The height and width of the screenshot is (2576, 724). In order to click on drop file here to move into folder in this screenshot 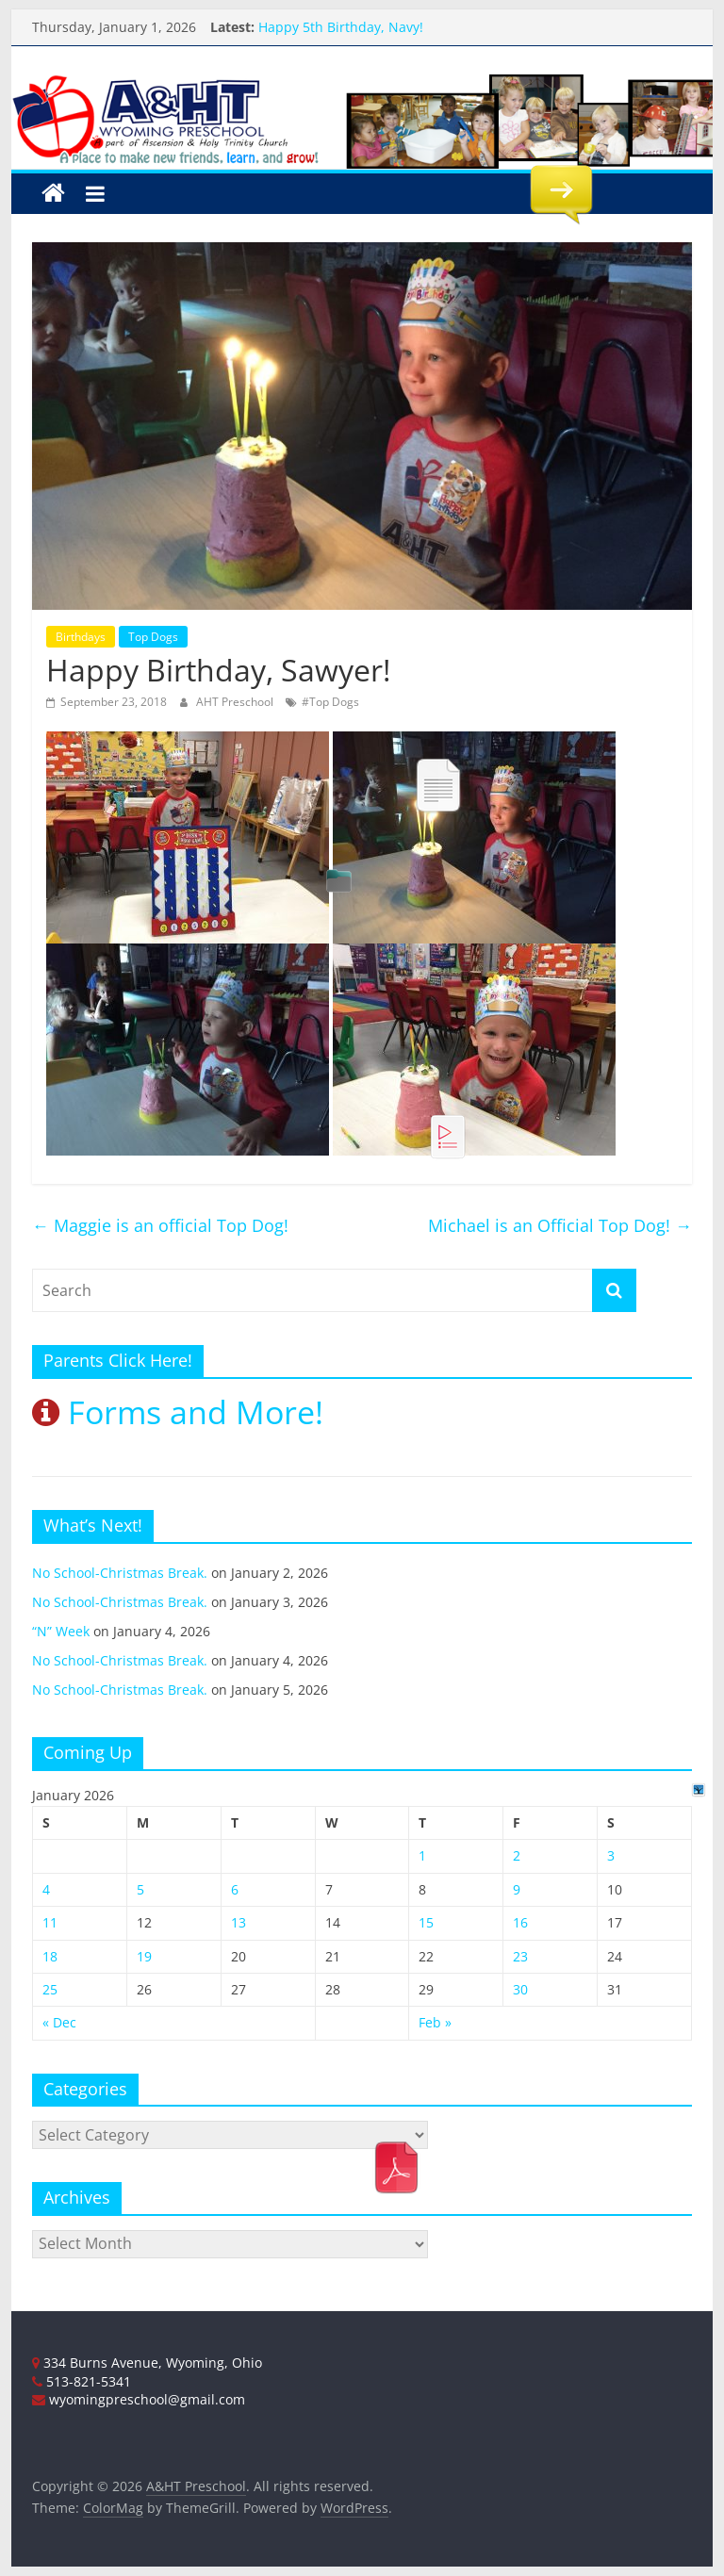, I will do `click(338, 880)`.